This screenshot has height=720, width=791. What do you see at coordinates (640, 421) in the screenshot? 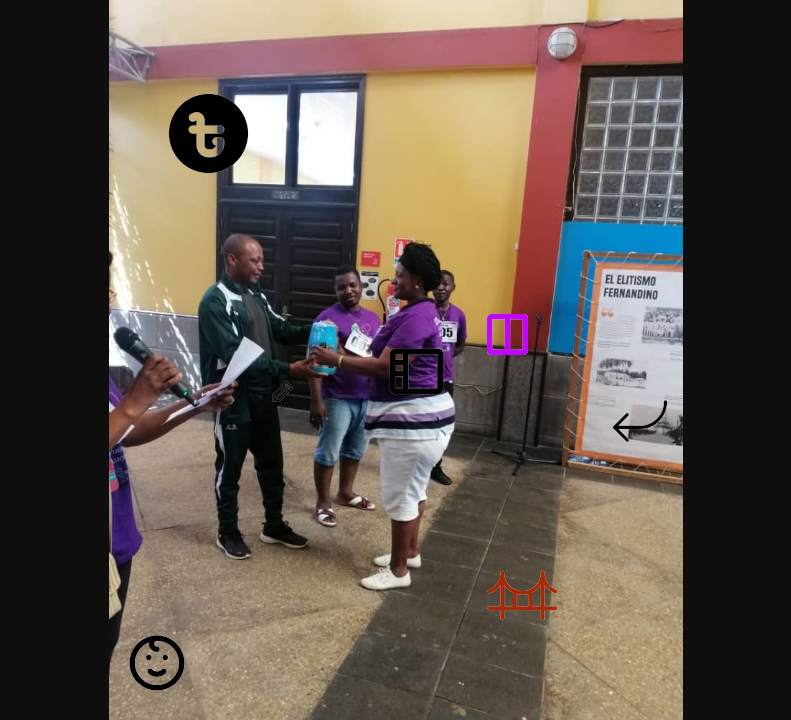
I see `reply to a message` at bounding box center [640, 421].